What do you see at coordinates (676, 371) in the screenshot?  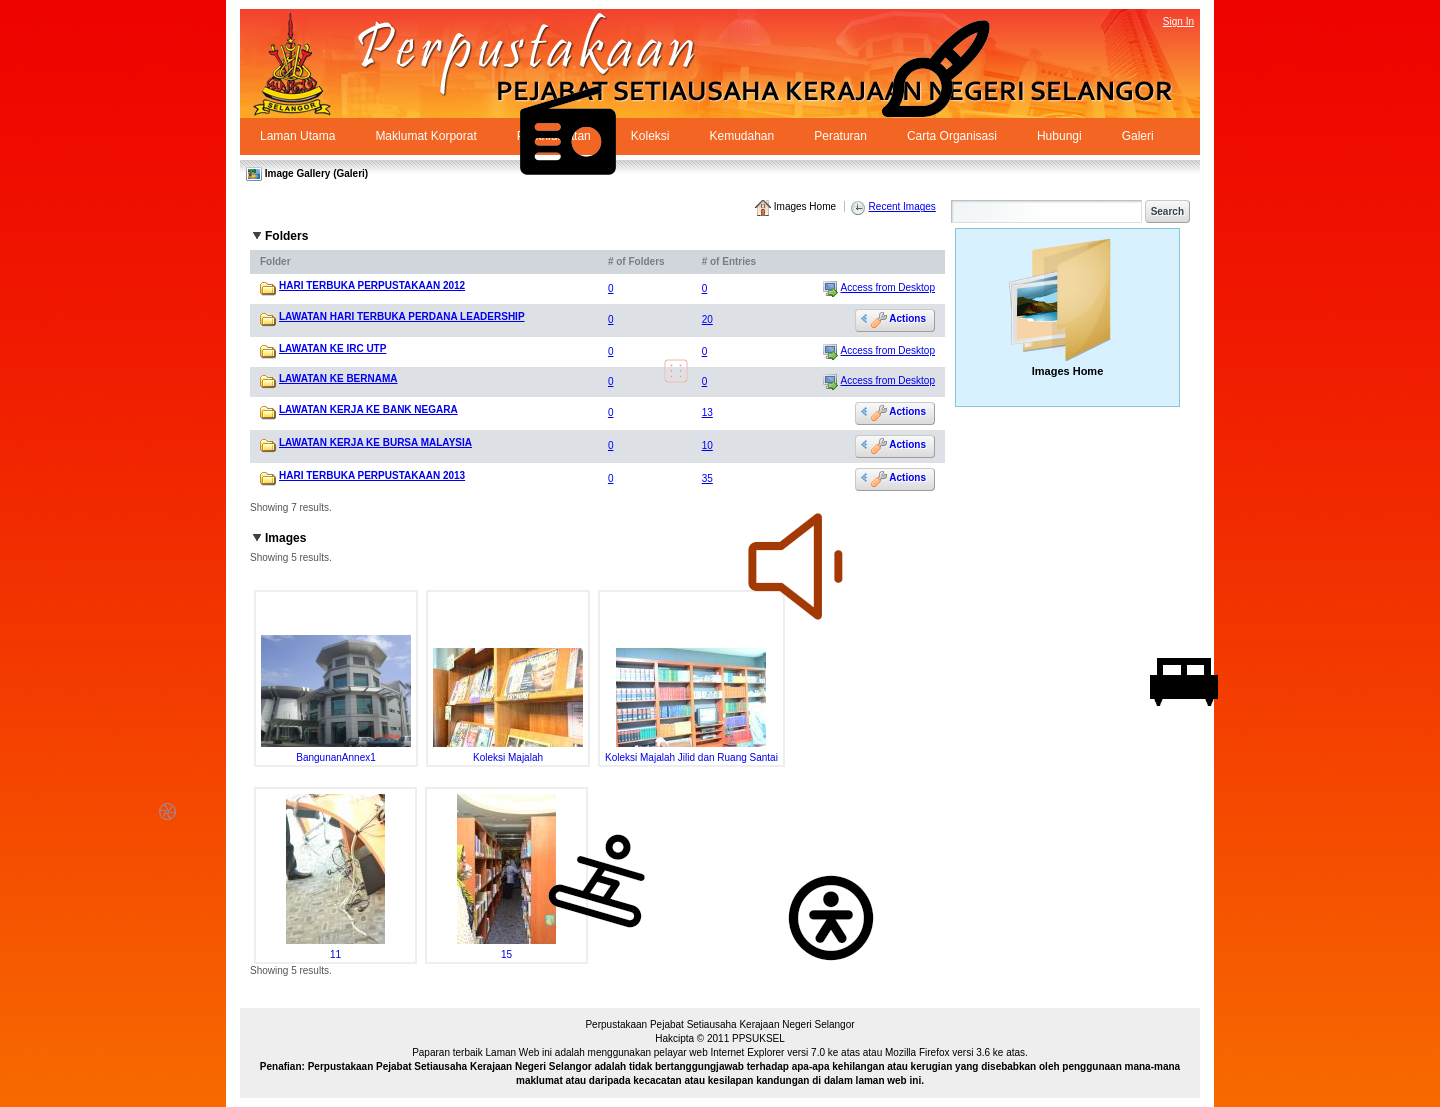 I see `randomize or shuffle content` at bounding box center [676, 371].